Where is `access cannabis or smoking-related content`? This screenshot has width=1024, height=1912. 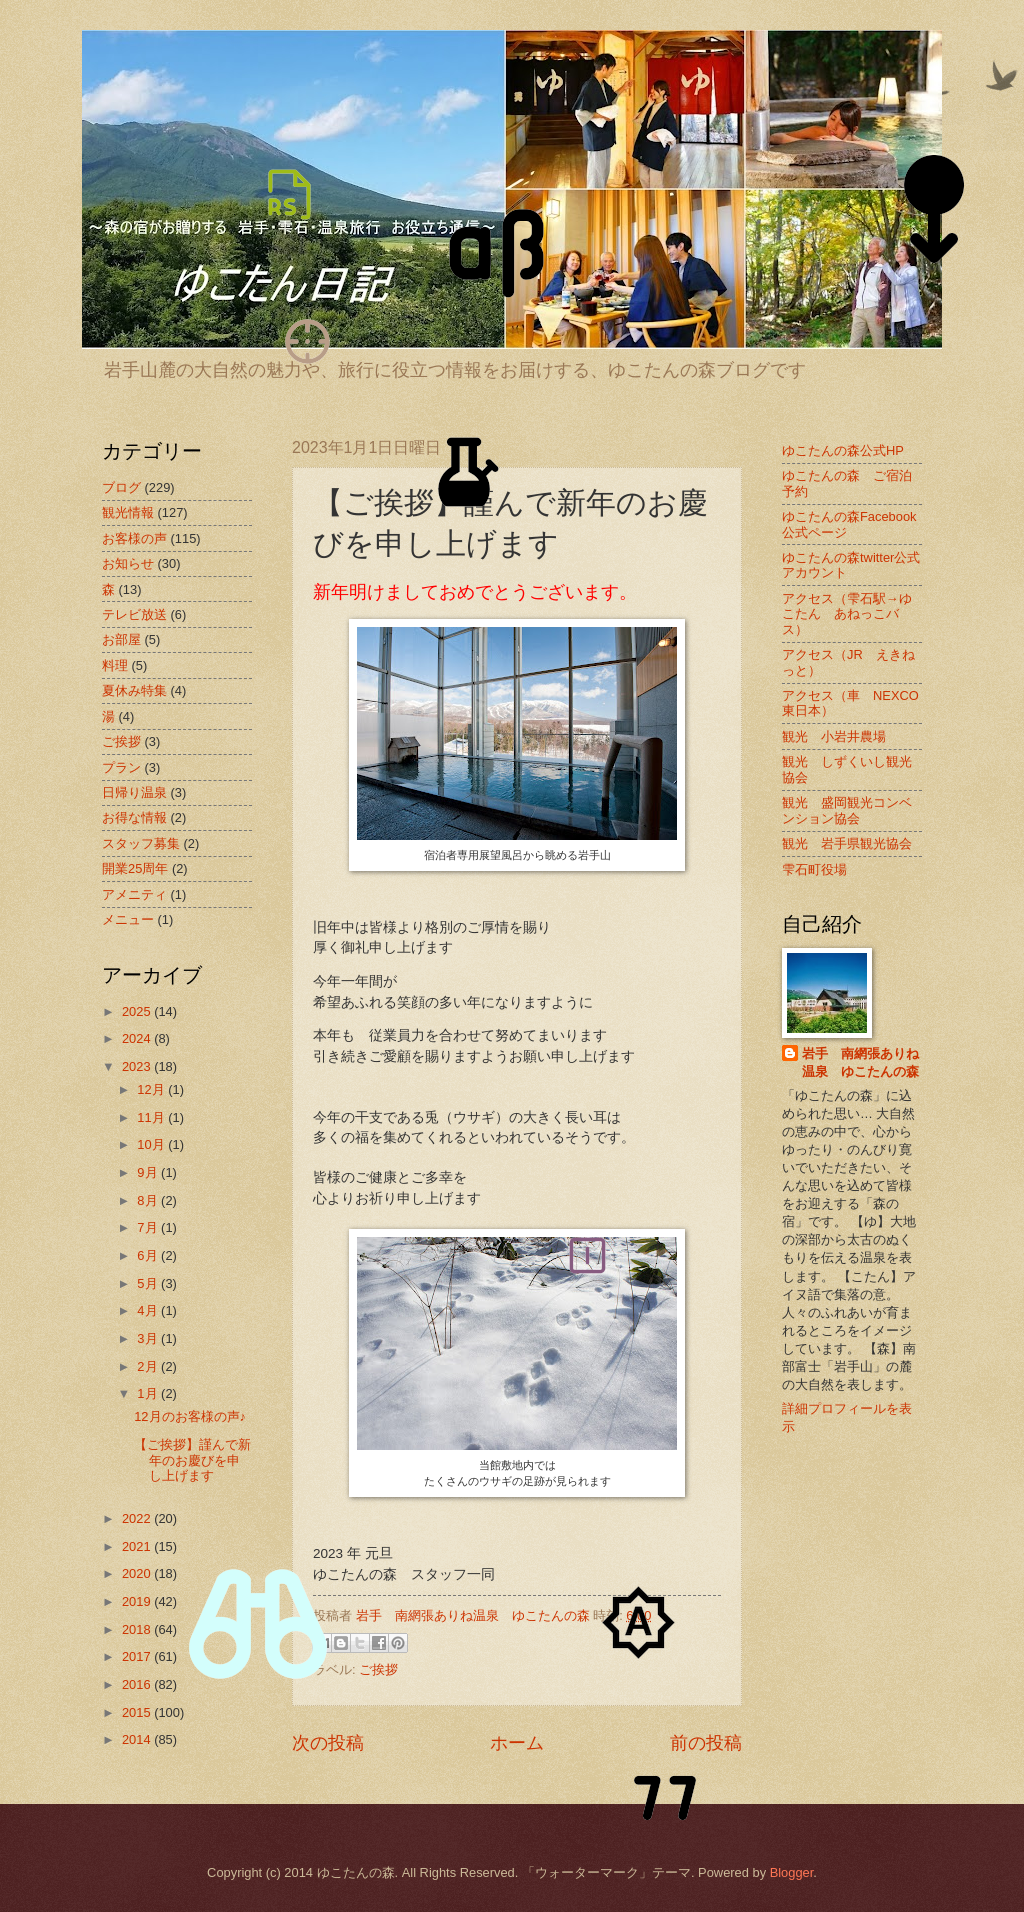
access cannabis or smoking-related content is located at coordinates (464, 472).